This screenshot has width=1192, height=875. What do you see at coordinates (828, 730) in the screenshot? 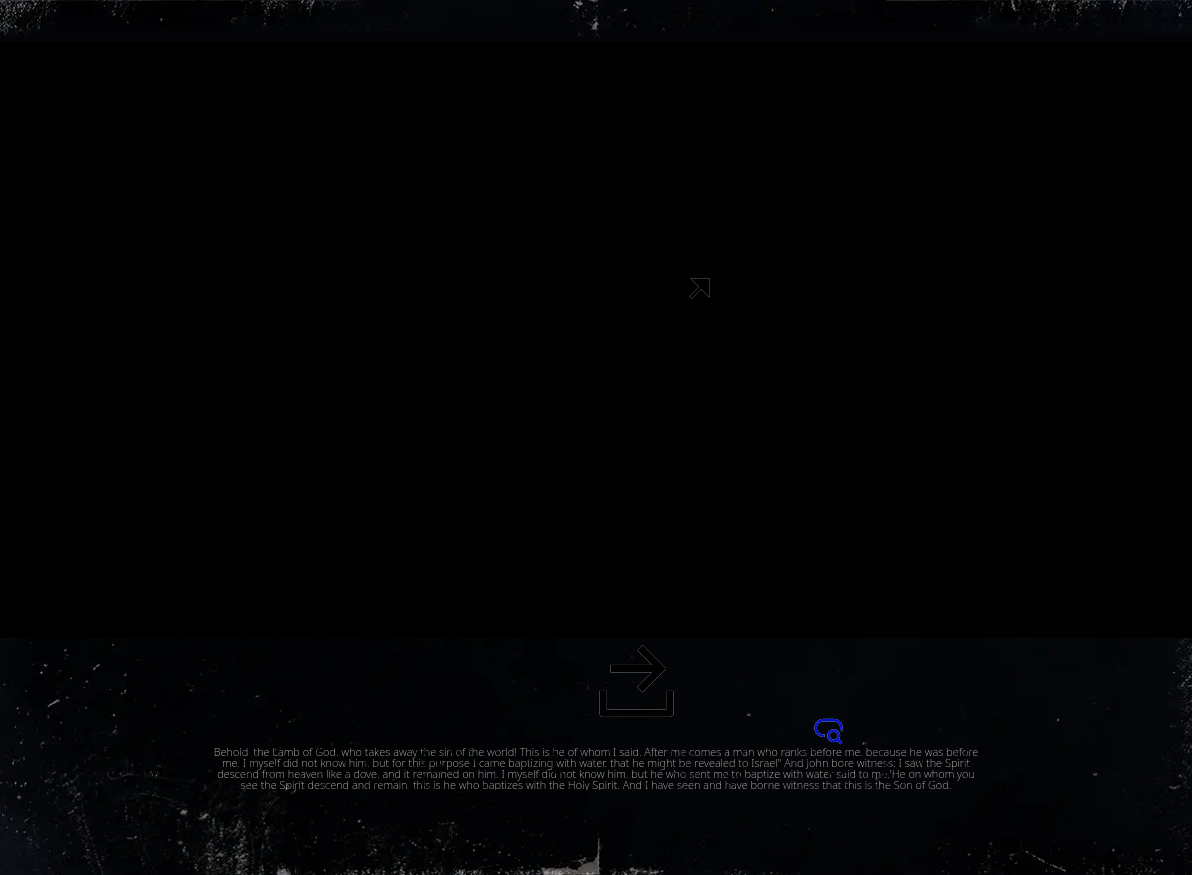
I see `access search engine optimization tools` at bounding box center [828, 730].